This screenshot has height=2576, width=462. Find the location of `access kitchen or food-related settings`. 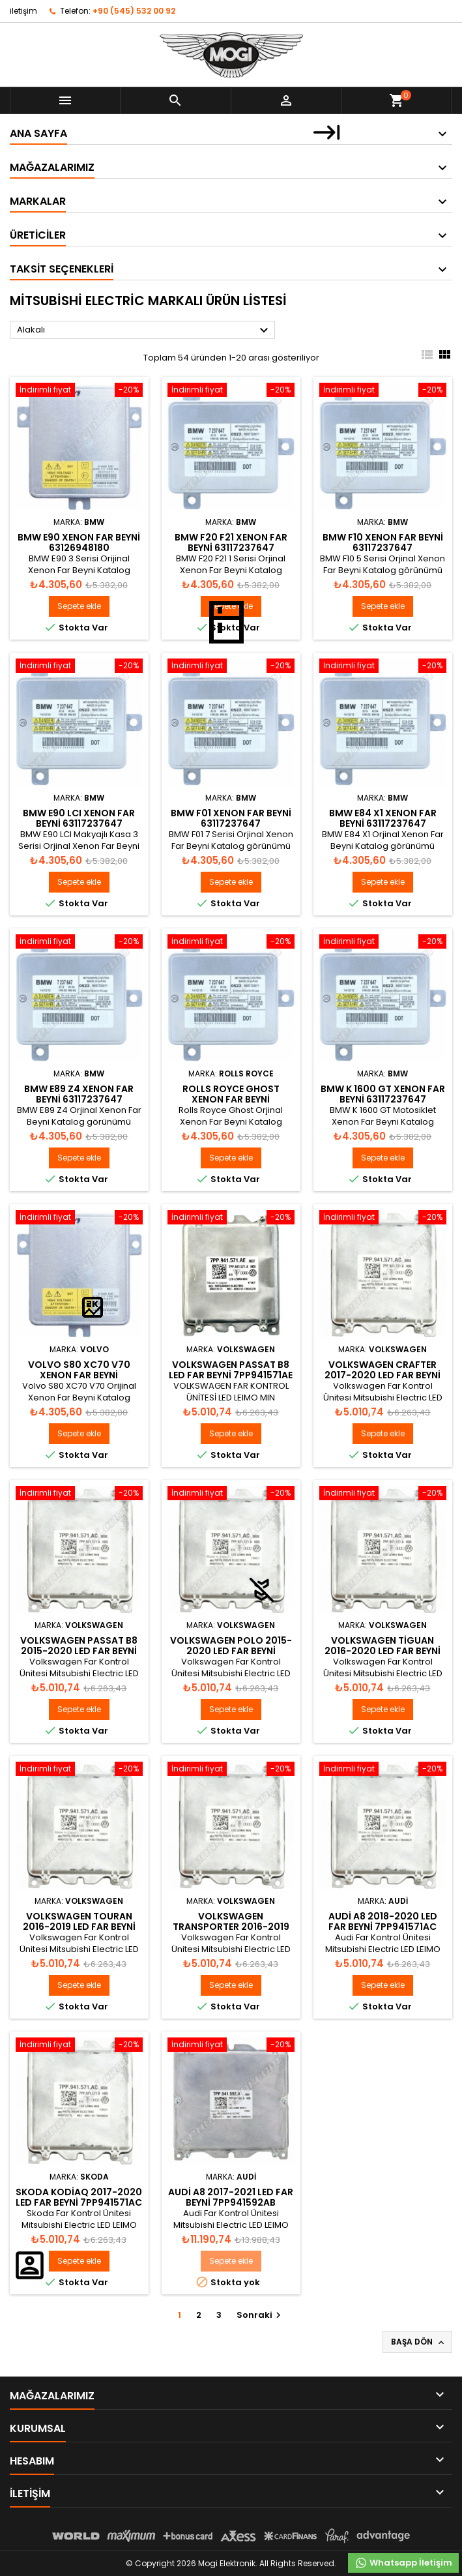

access kitchen or food-related settings is located at coordinates (226, 622).